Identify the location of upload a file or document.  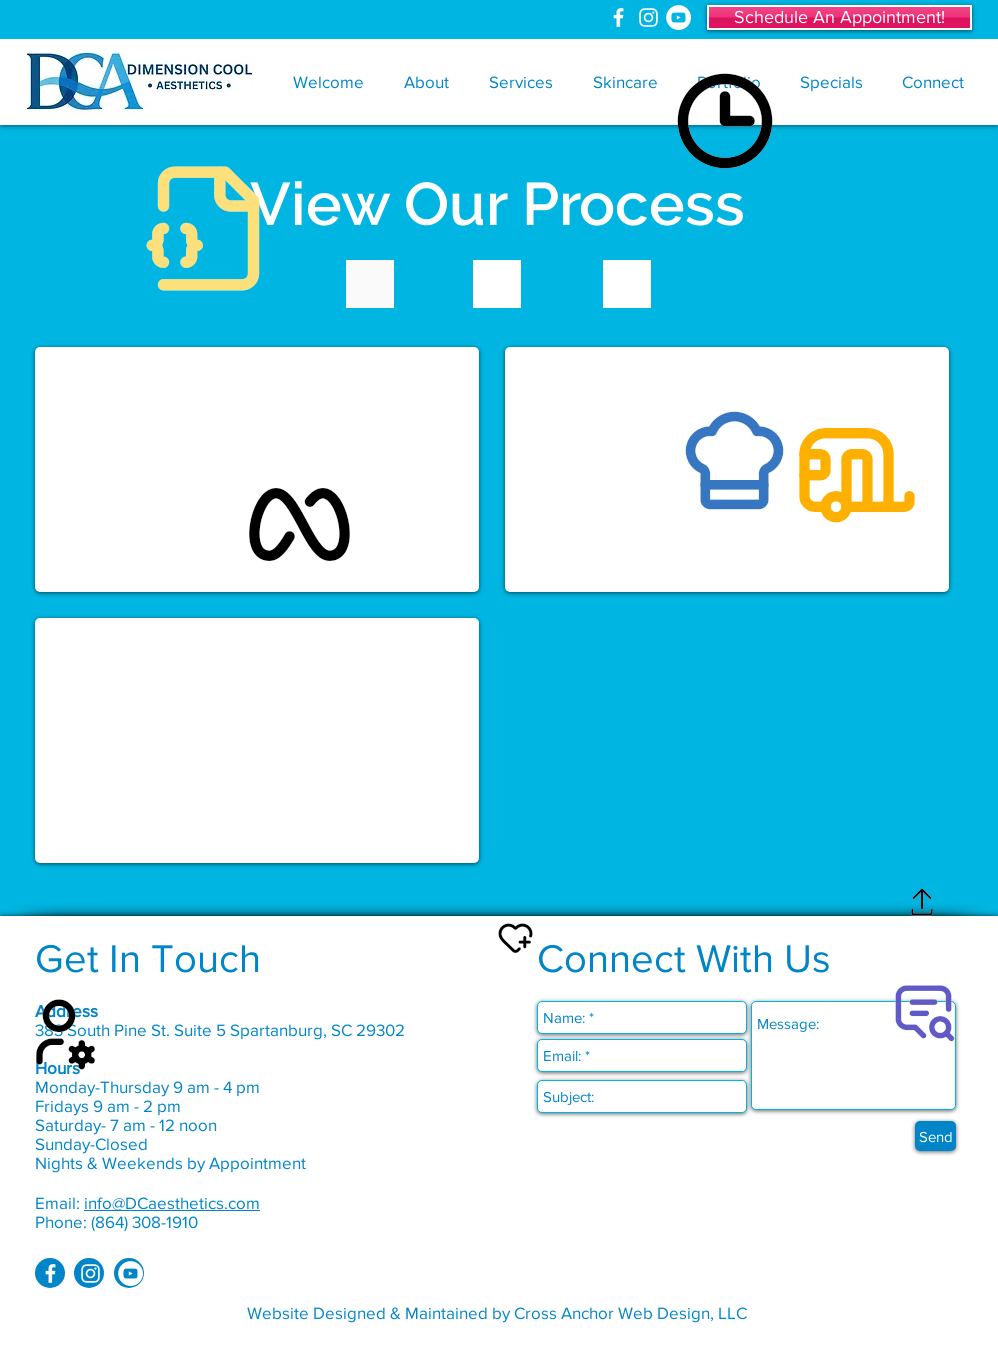
(922, 902).